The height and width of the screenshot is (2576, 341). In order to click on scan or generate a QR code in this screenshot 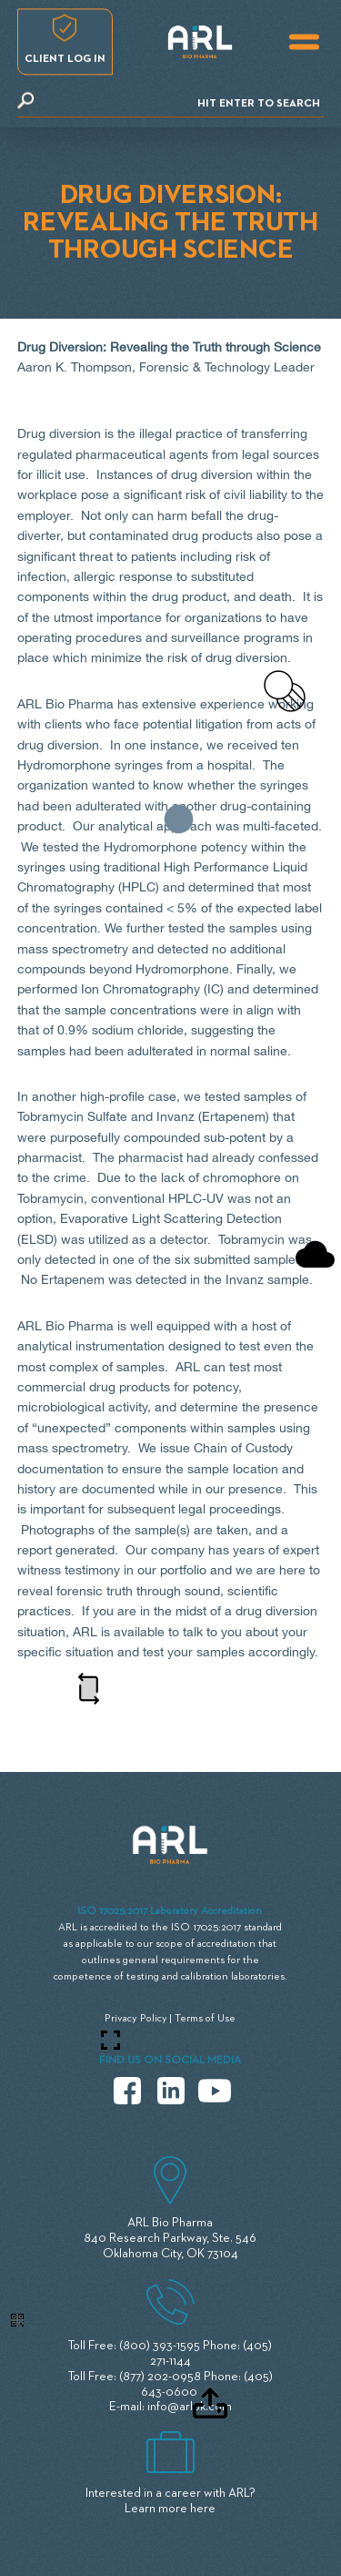, I will do `click(17, 2320)`.